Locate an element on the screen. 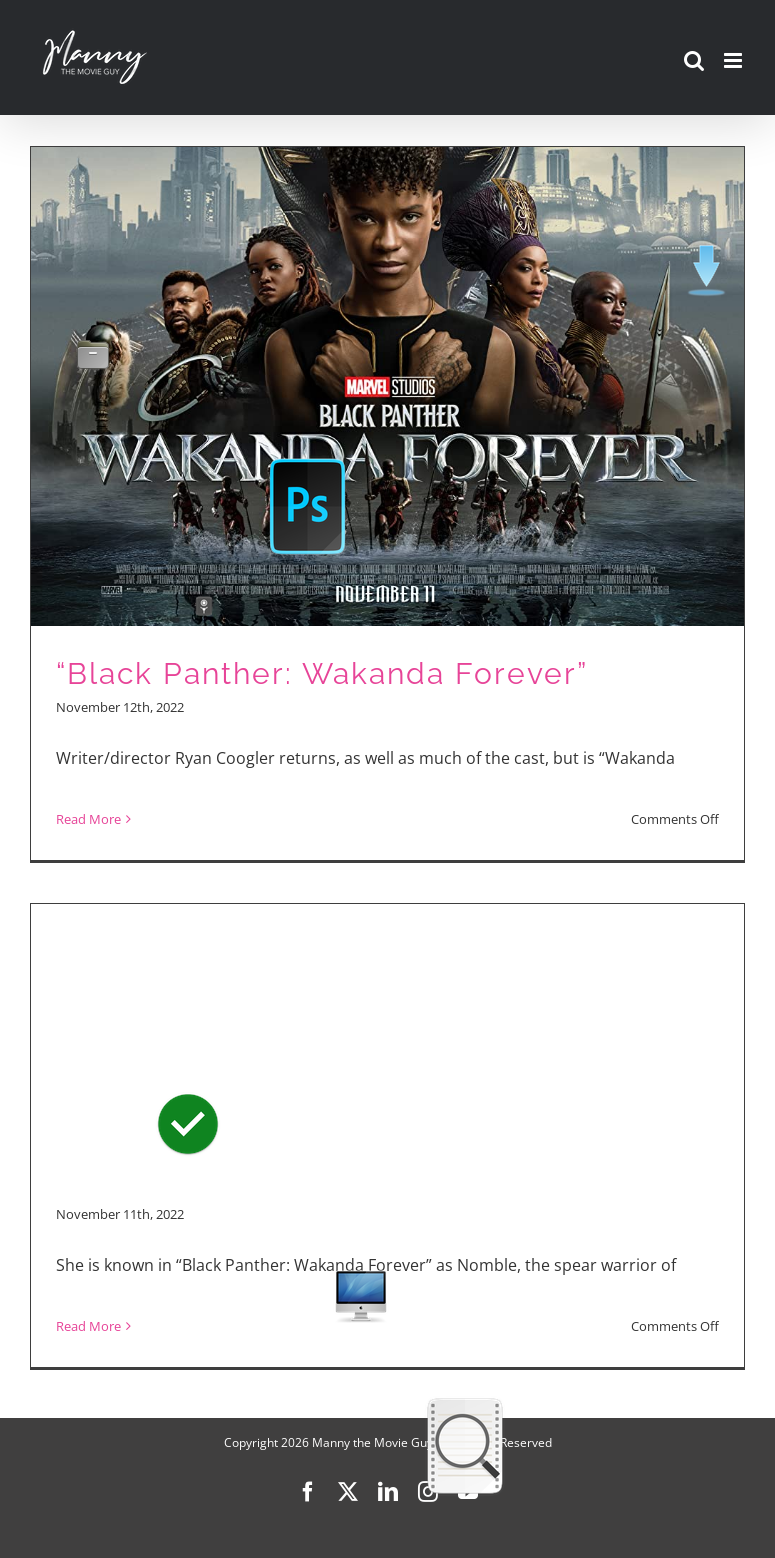 This screenshot has height=1558, width=775. open the file manager application is located at coordinates (93, 354).